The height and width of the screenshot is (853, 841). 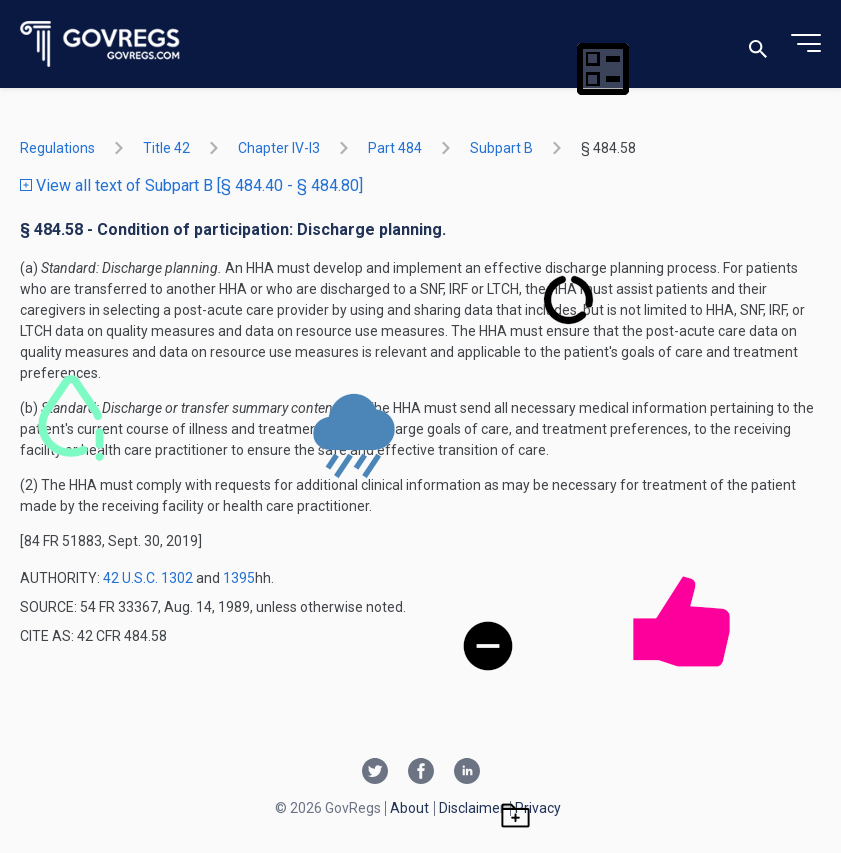 What do you see at coordinates (354, 436) in the screenshot?
I see `indicates rainy weather conditions` at bounding box center [354, 436].